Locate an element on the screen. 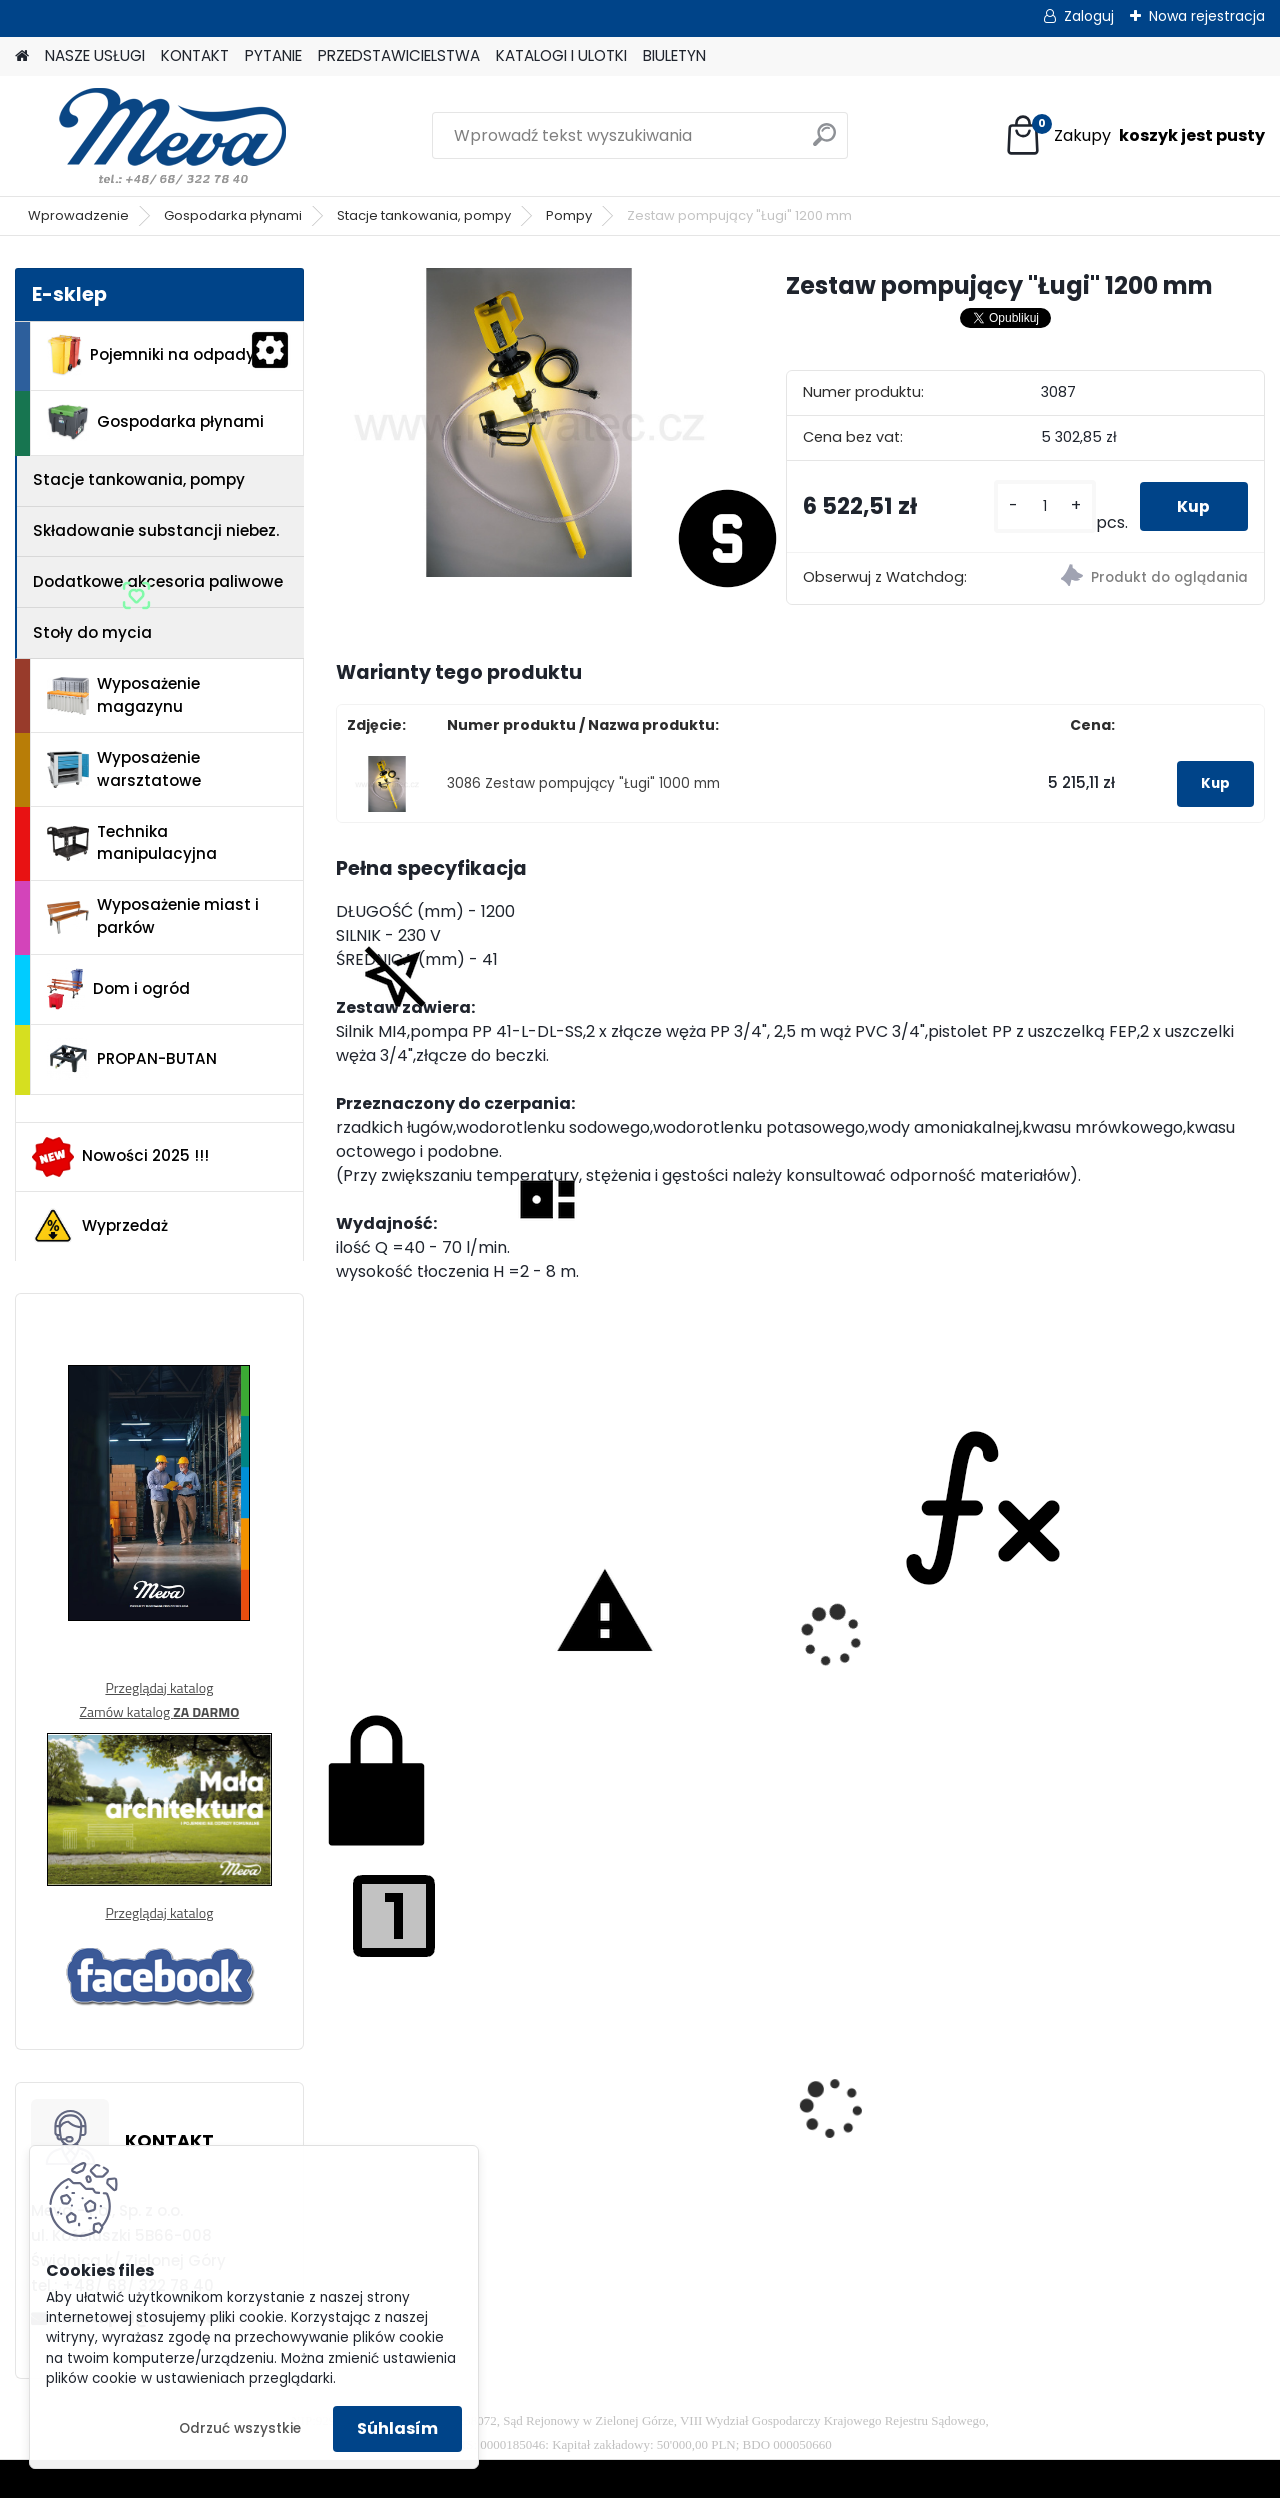 This screenshot has height=2498, width=1280. indicates a locked or secured item is located at coordinates (376, 1780).